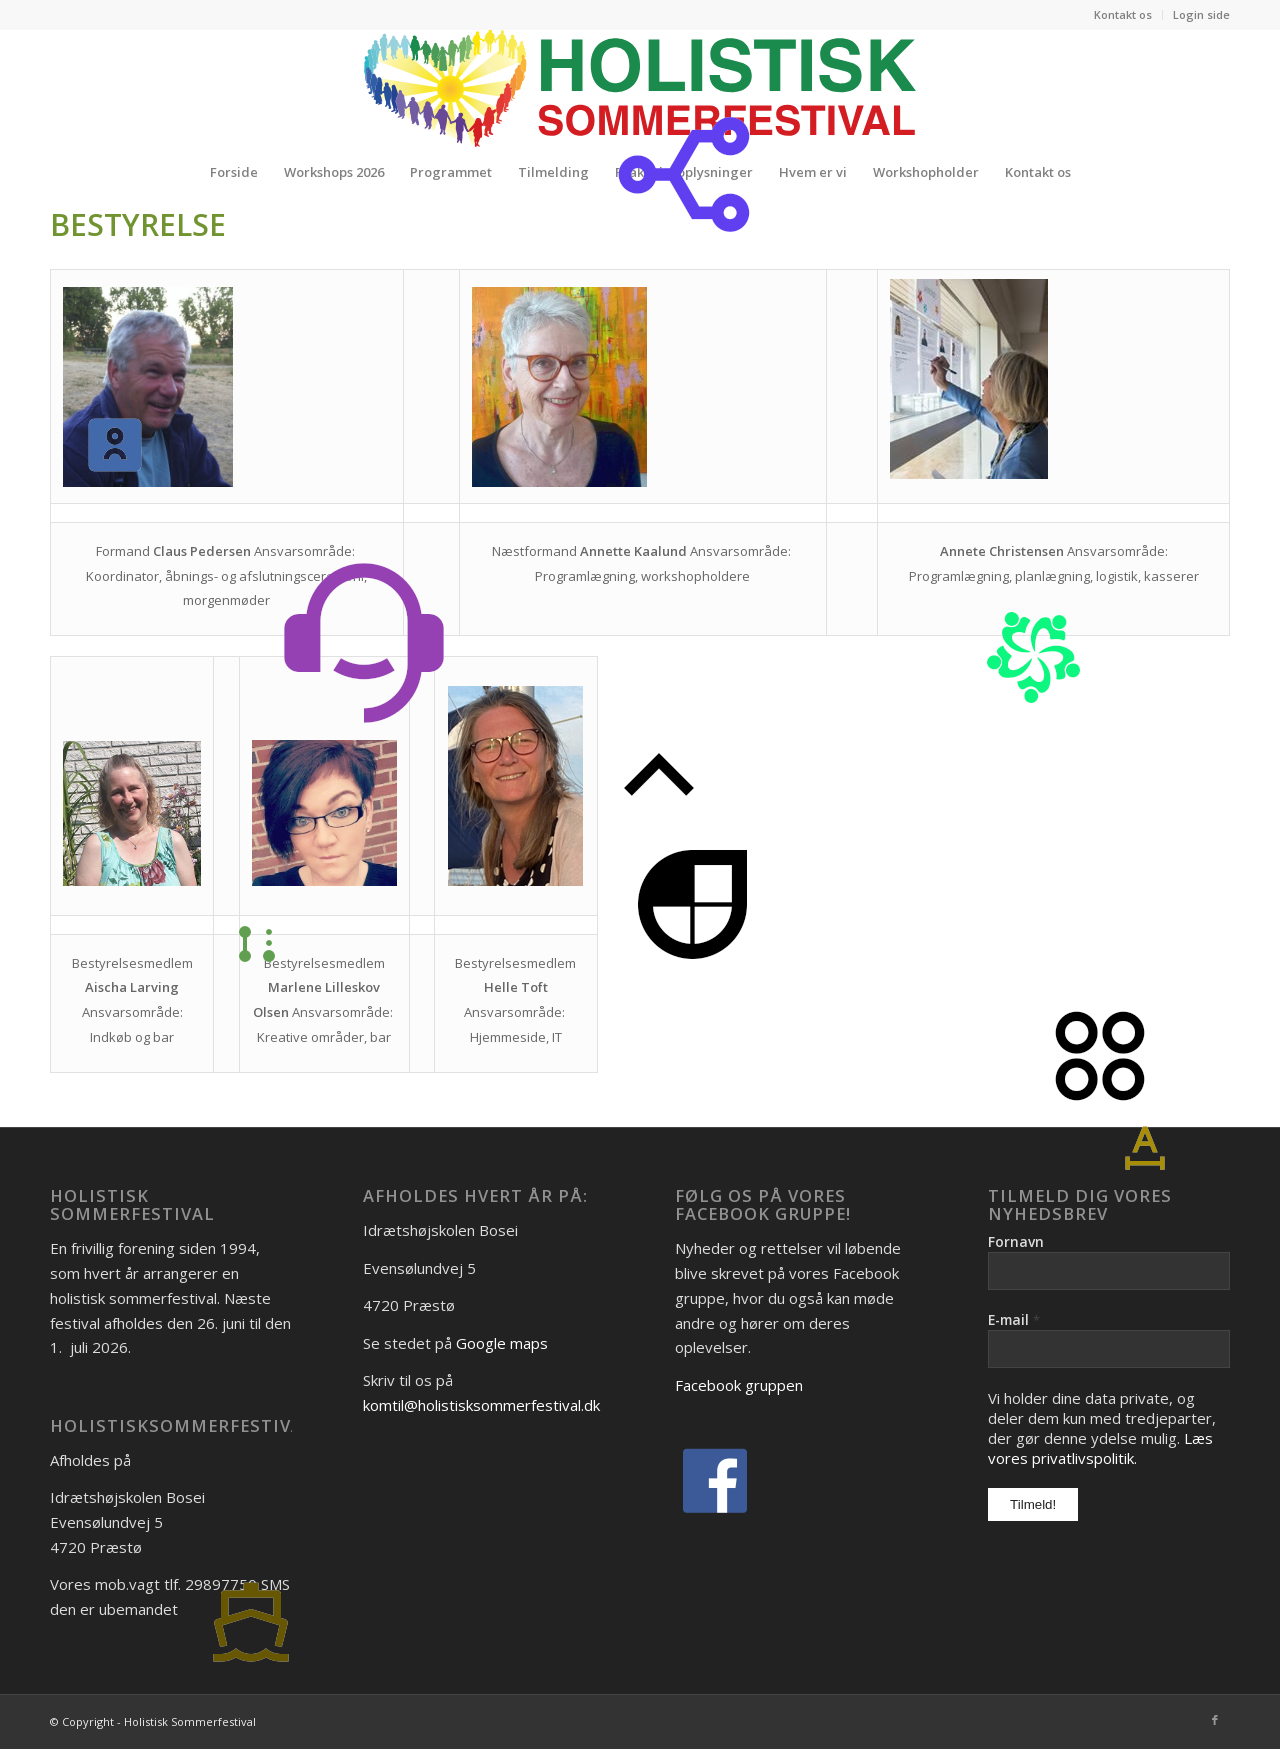 Image resolution: width=1280 pixels, height=1749 pixels. What do you see at coordinates (659, 775) in the screenshot?
I see `collapse or minimize a section` at bounding box center [659, 775].